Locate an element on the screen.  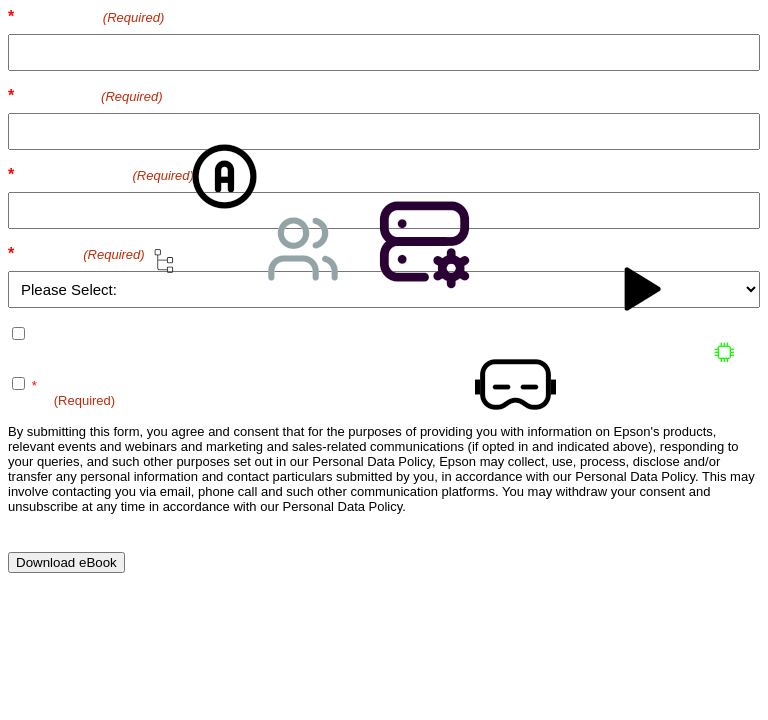
play media content is located at coordinates (639, 289).